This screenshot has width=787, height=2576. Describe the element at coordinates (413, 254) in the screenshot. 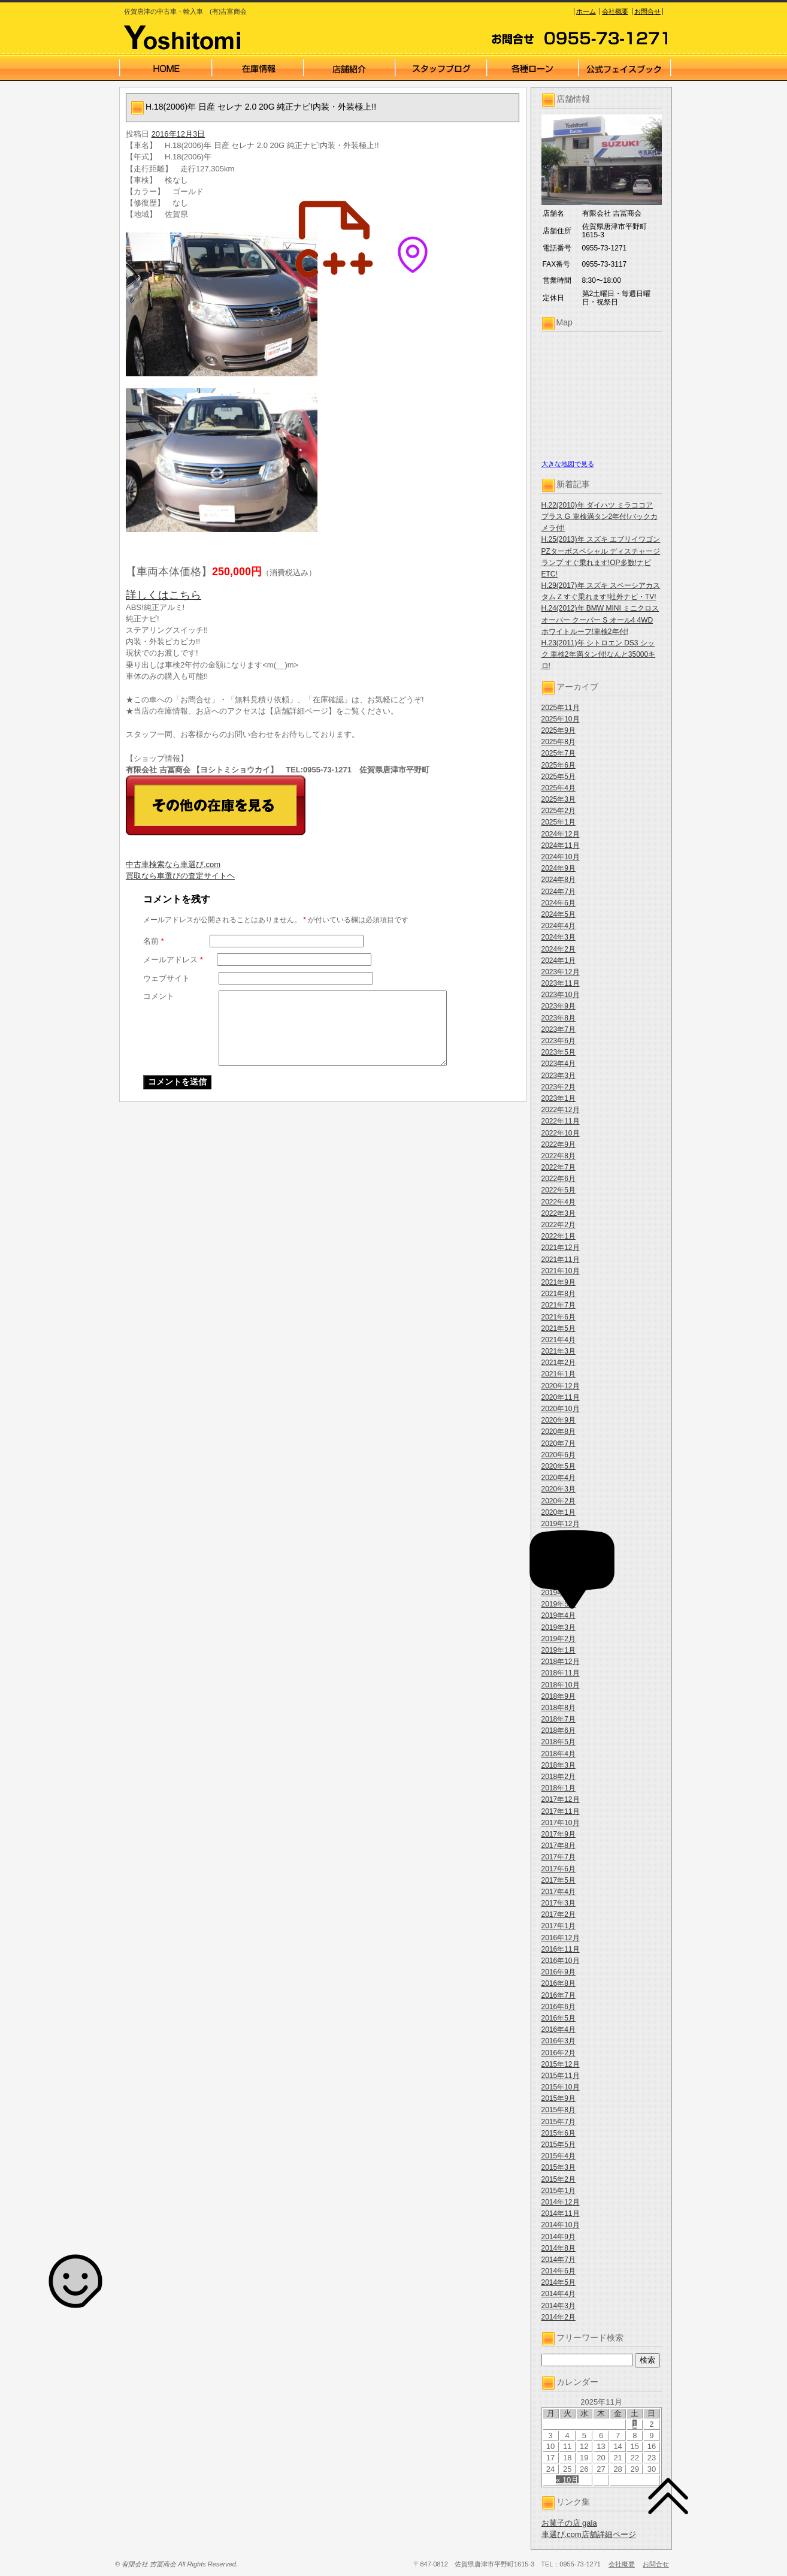

I see `view or set a location on the map` at that location.